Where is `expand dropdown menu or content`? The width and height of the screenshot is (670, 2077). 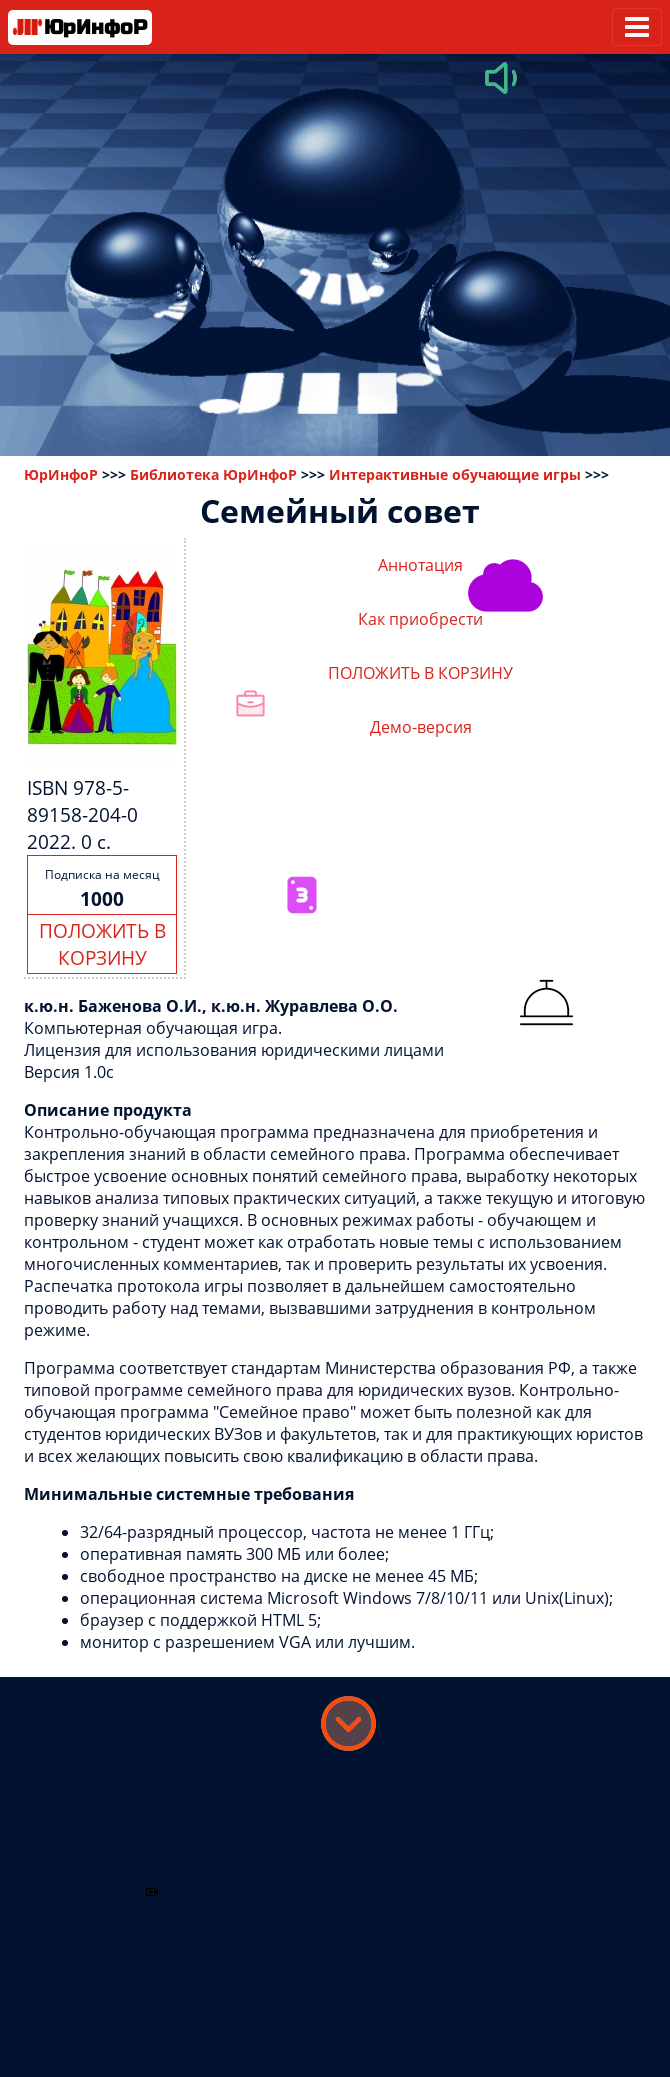
expand dropdown menu or content is located at coordinates (348, 1723).